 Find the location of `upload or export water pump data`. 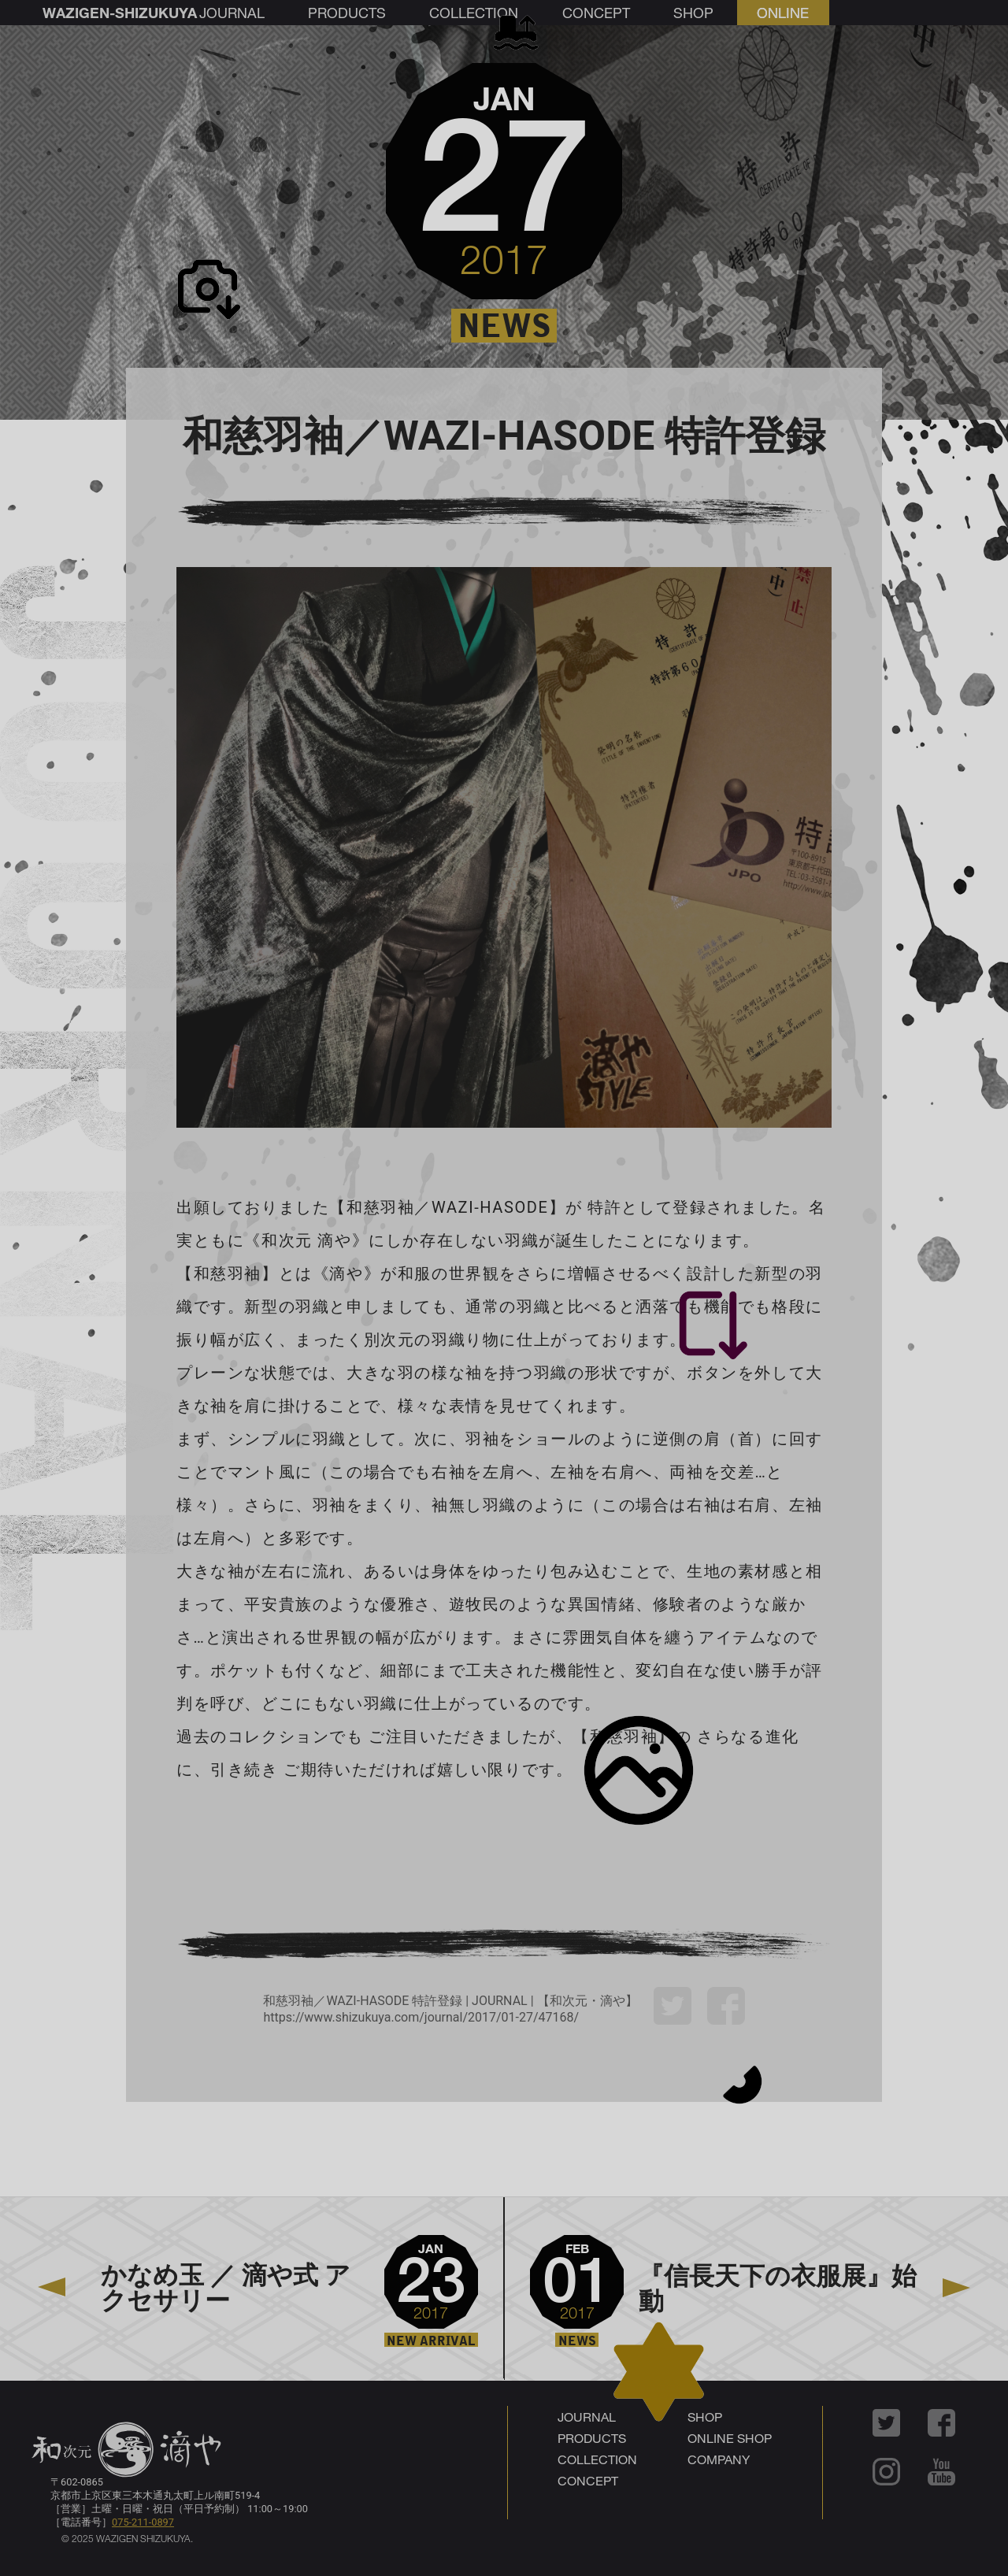

upload or export water pump data is located at coordinates (516, 32).